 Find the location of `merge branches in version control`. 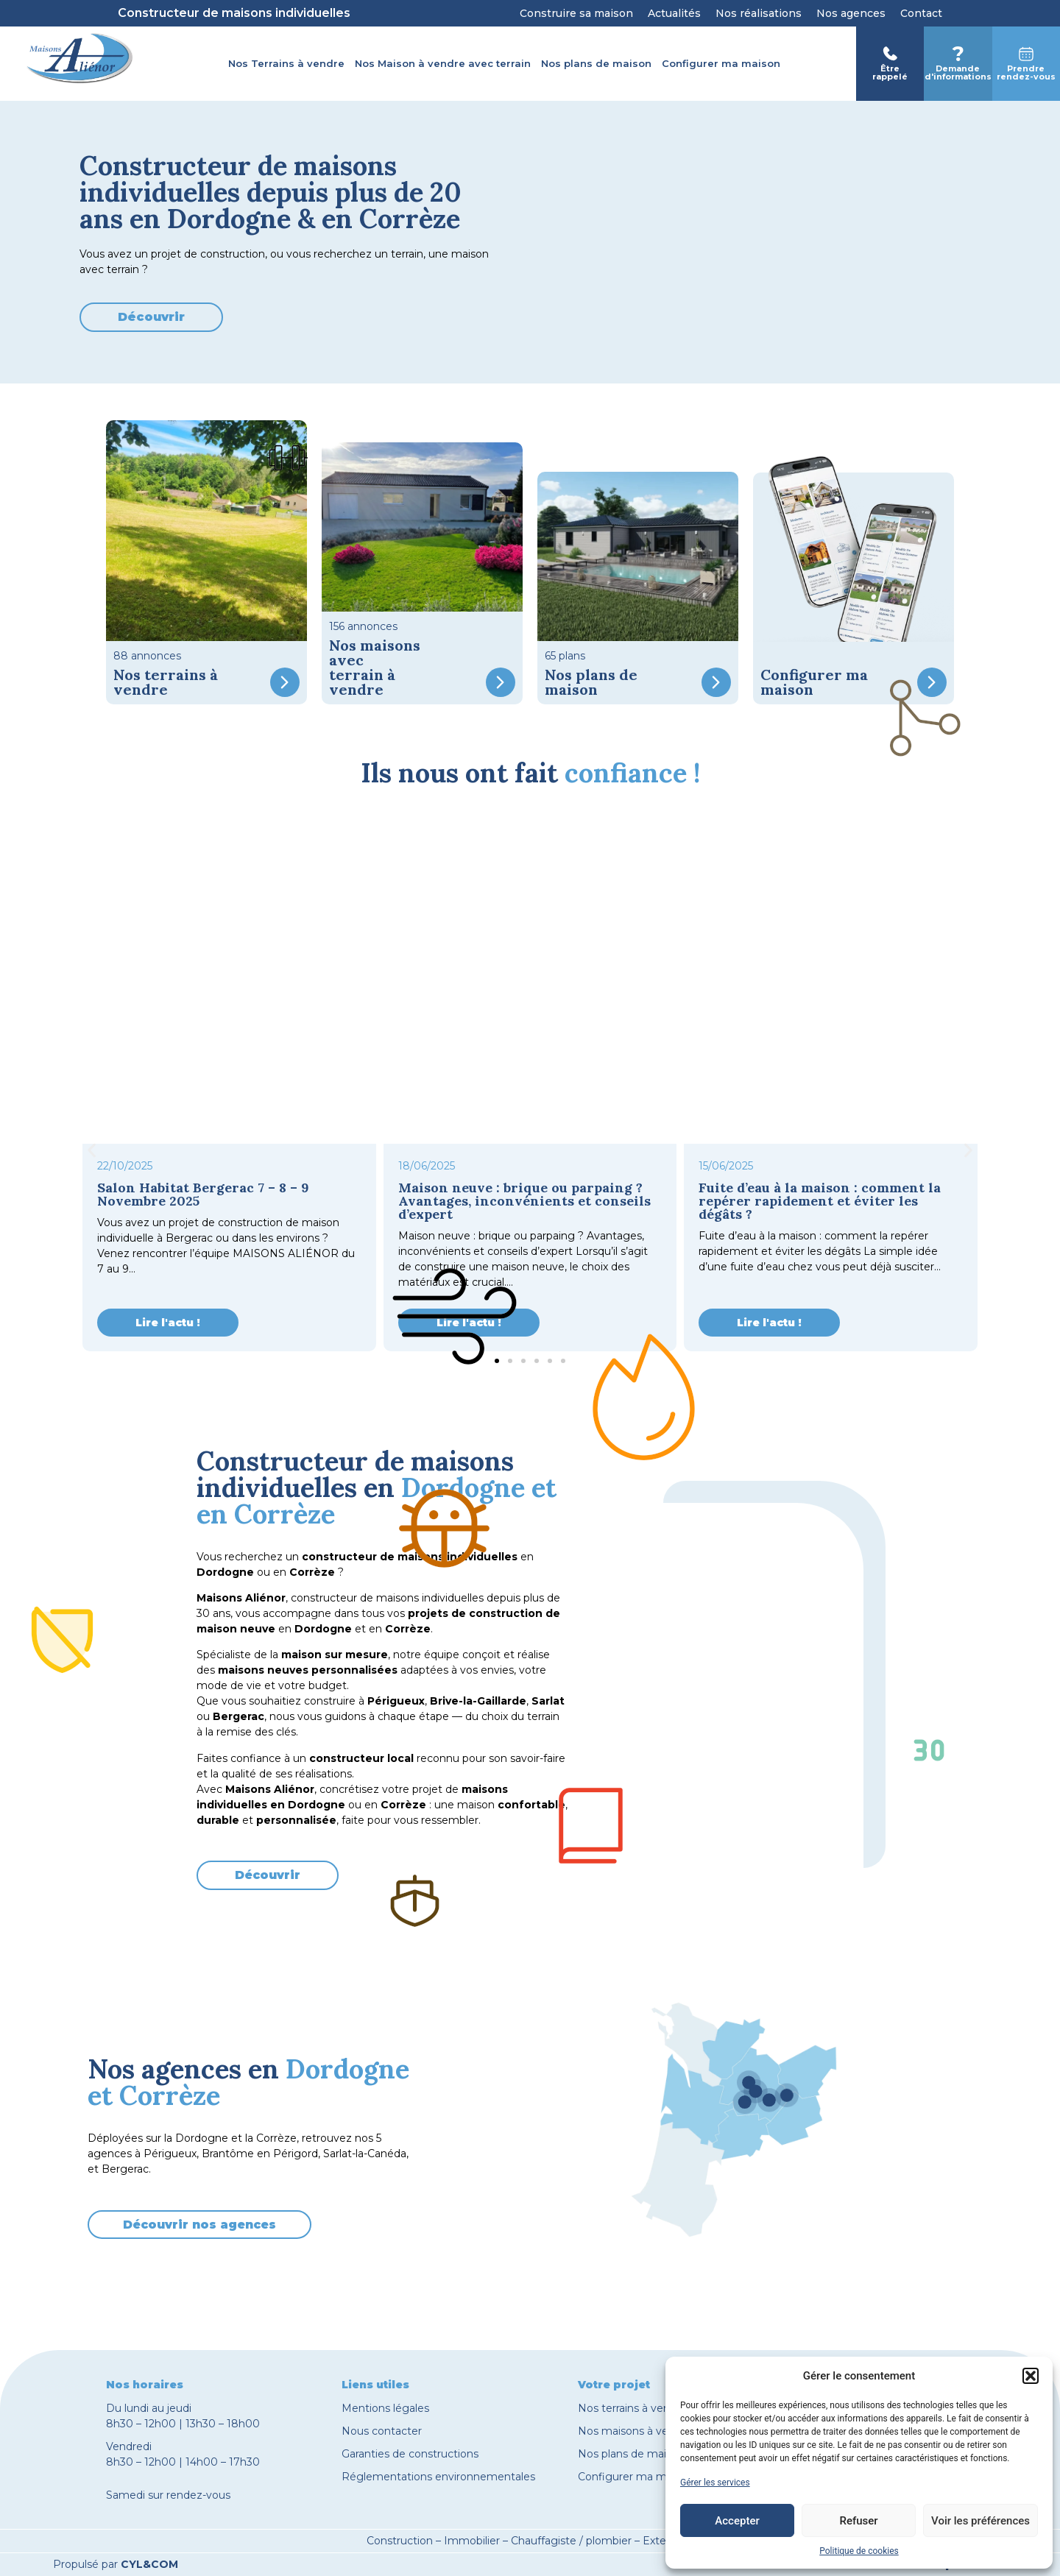

merge branches in version control is located at coordinates (919, 718).